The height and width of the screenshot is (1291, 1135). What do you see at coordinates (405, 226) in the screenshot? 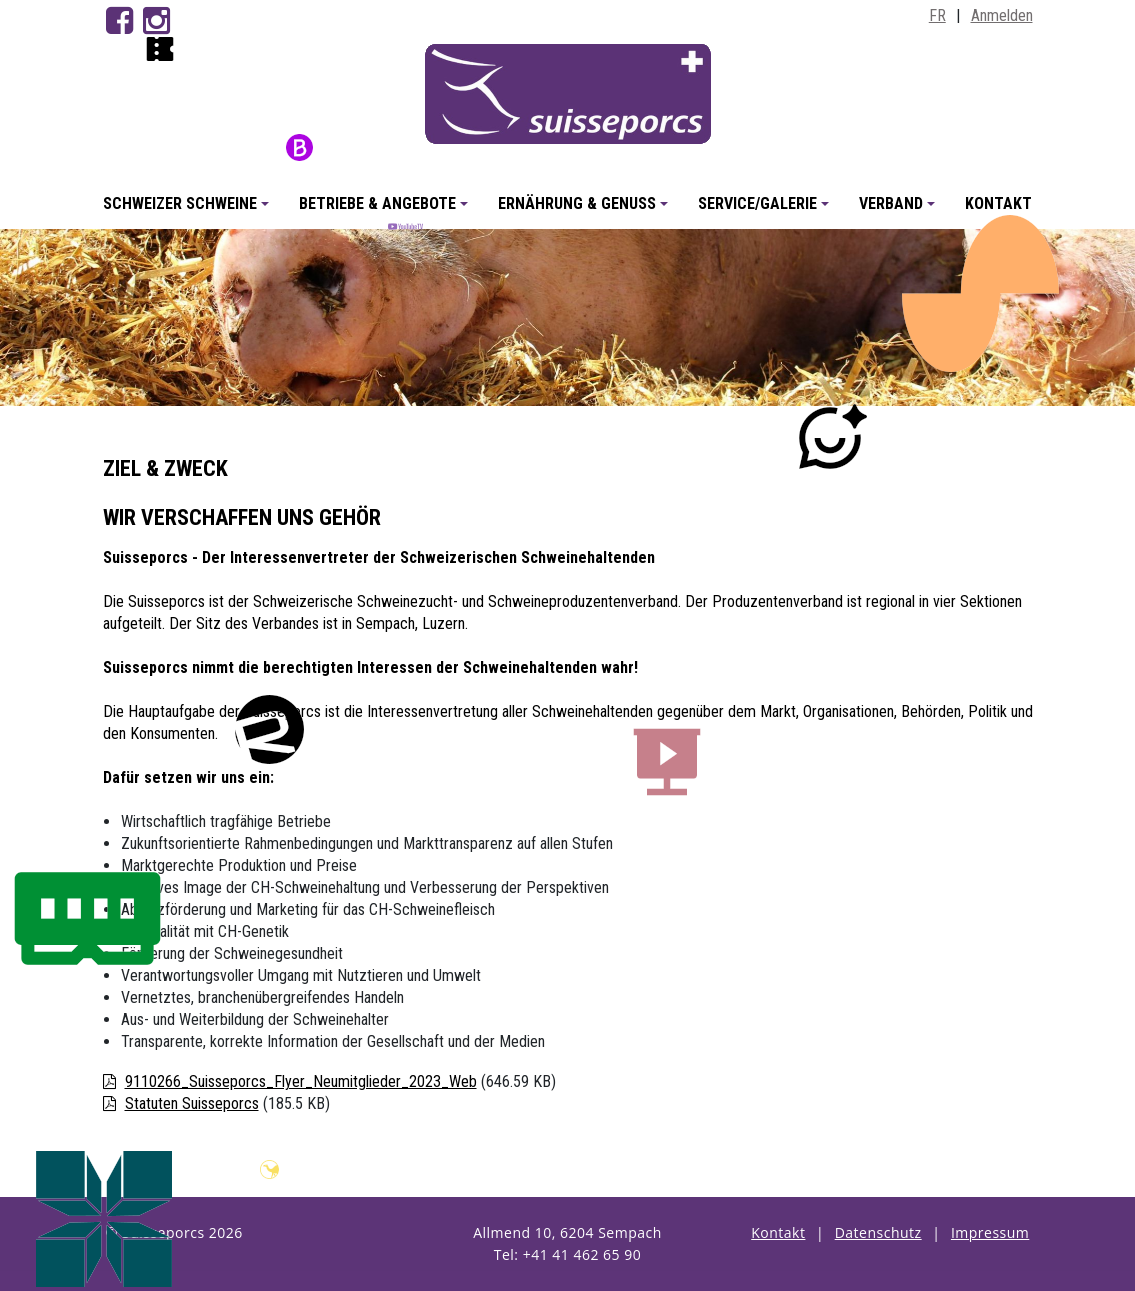
I see `open YouTube TV app` at bounding box center [405, 226].